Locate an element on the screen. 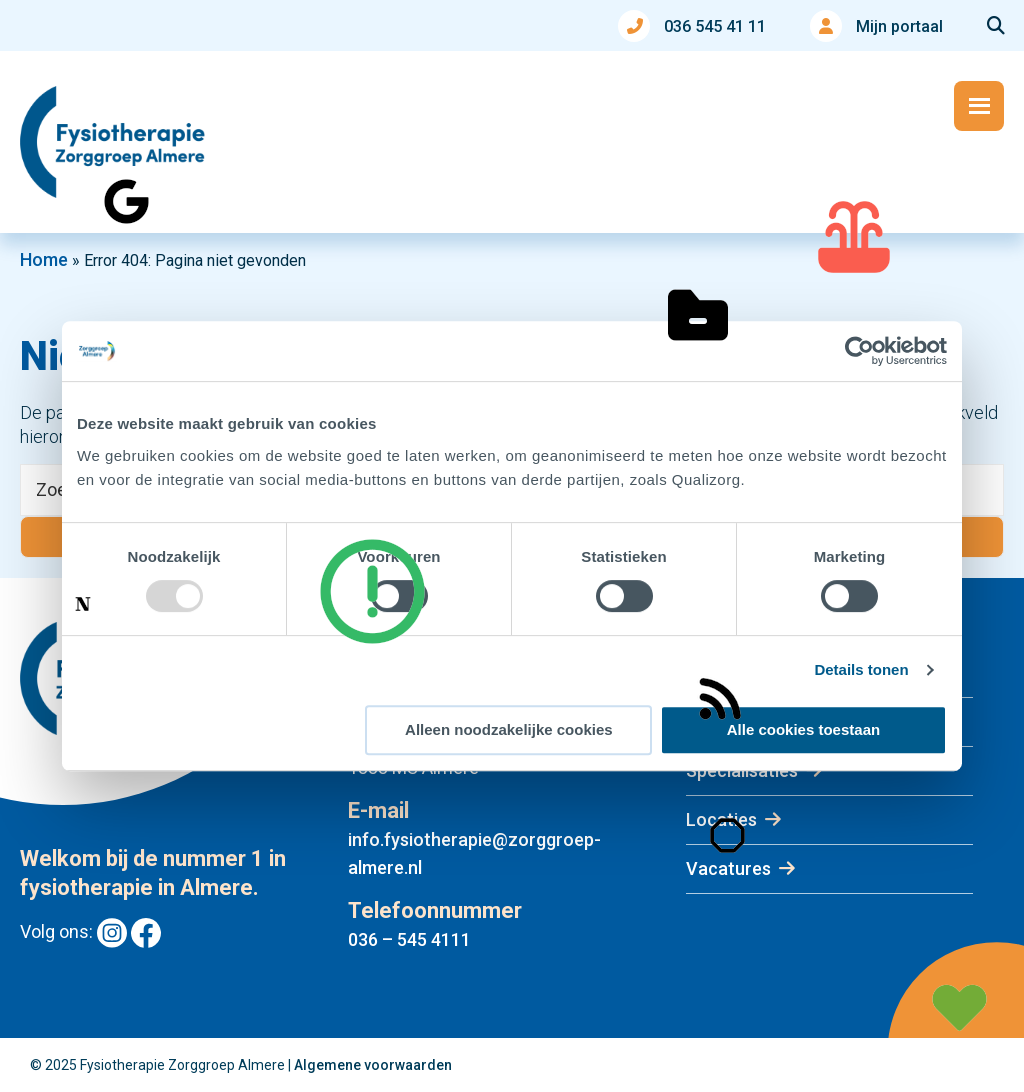 This screenshot has width=1024, height=1092. remove a folder from your files is located at coordinates (698, 315).